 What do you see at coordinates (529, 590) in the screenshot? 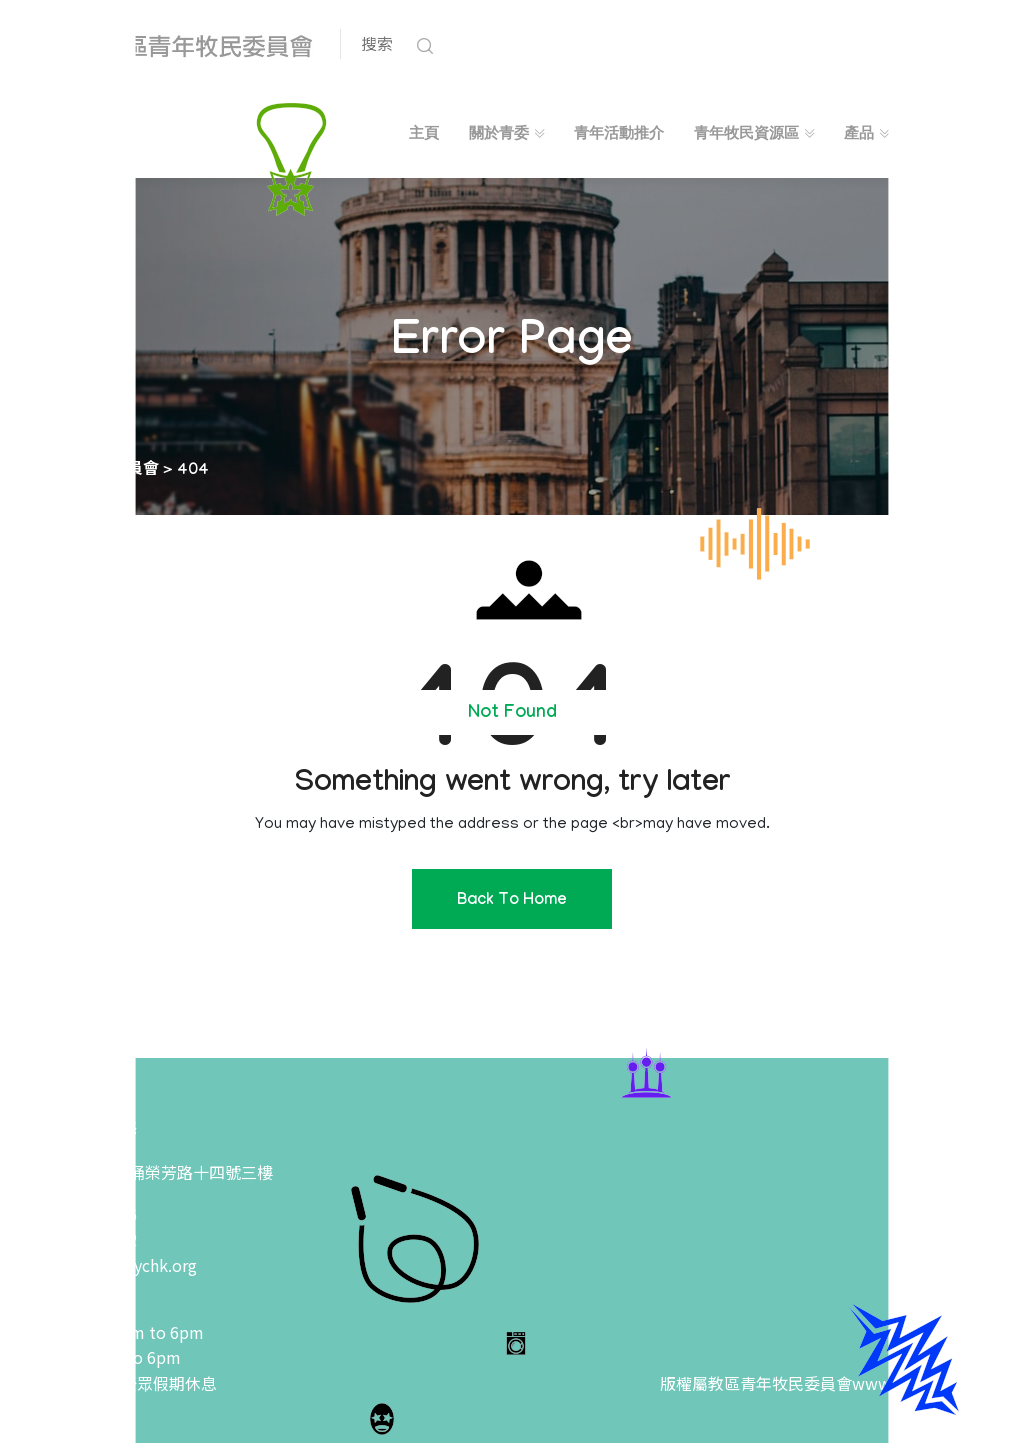
I see `indicates a desert or Egyptian-themed level` at bounding box center [529, 590].